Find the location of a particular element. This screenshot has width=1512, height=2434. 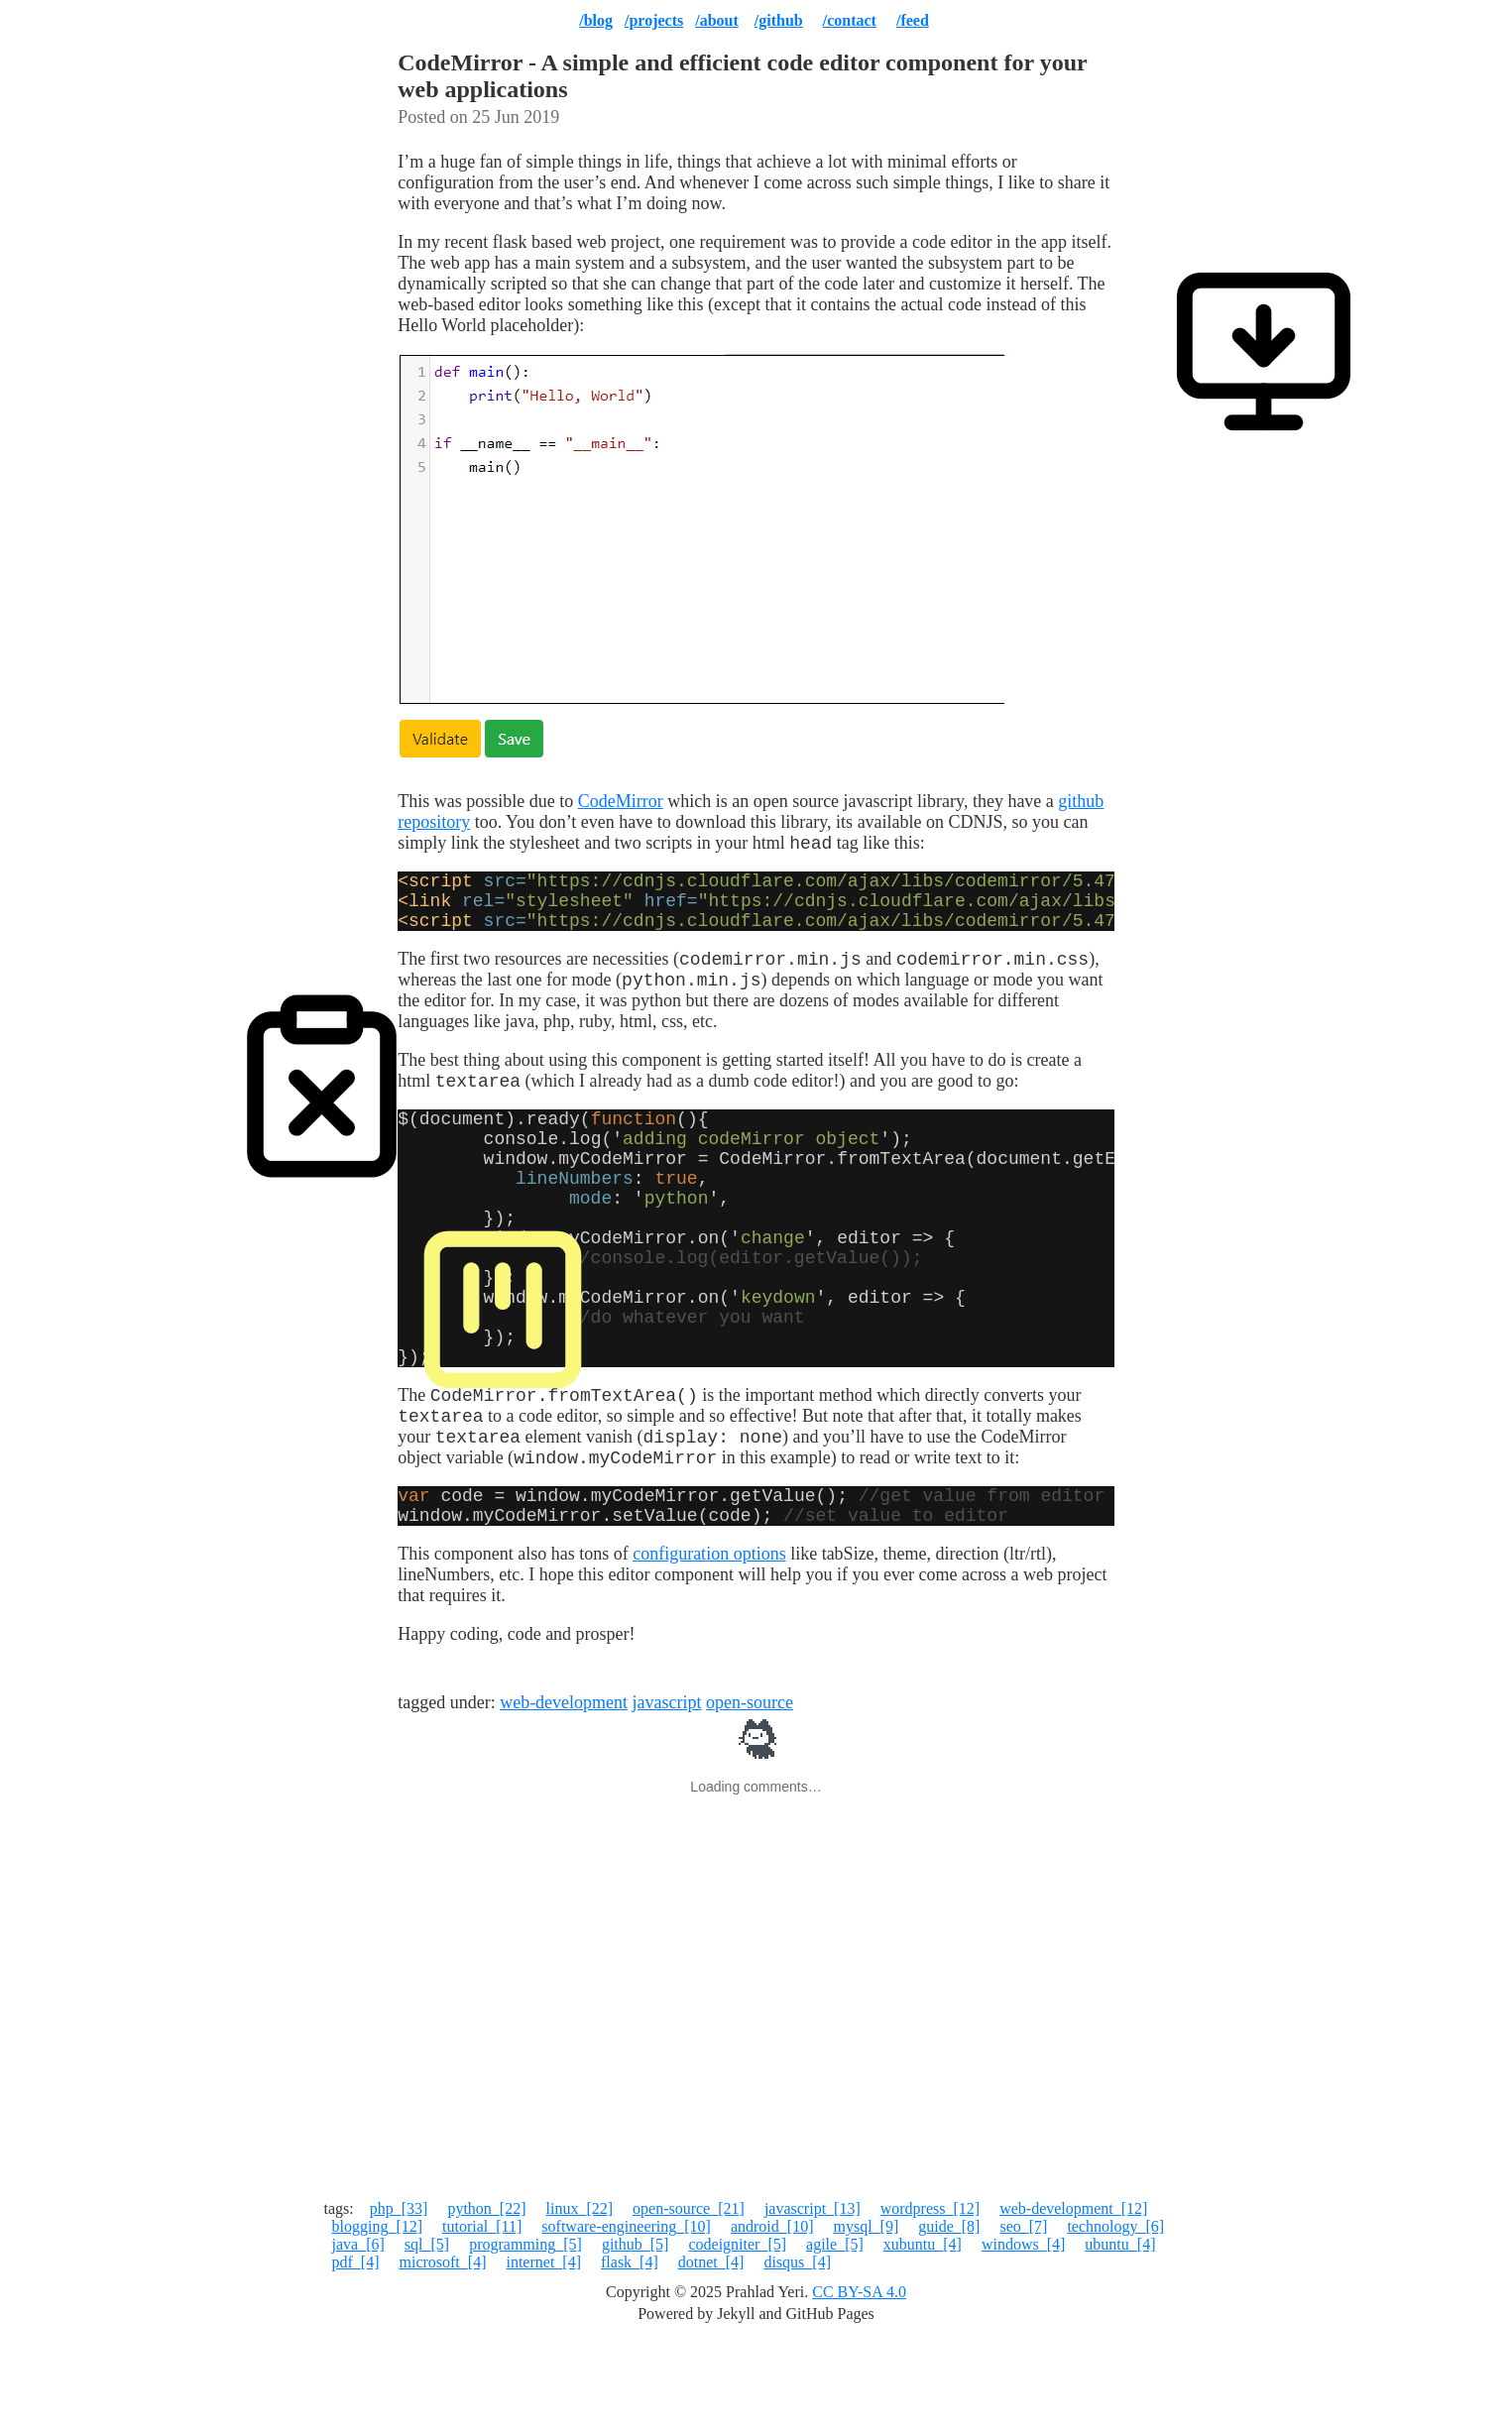

clear clipboard contents is located at coordinates (321, 1086).